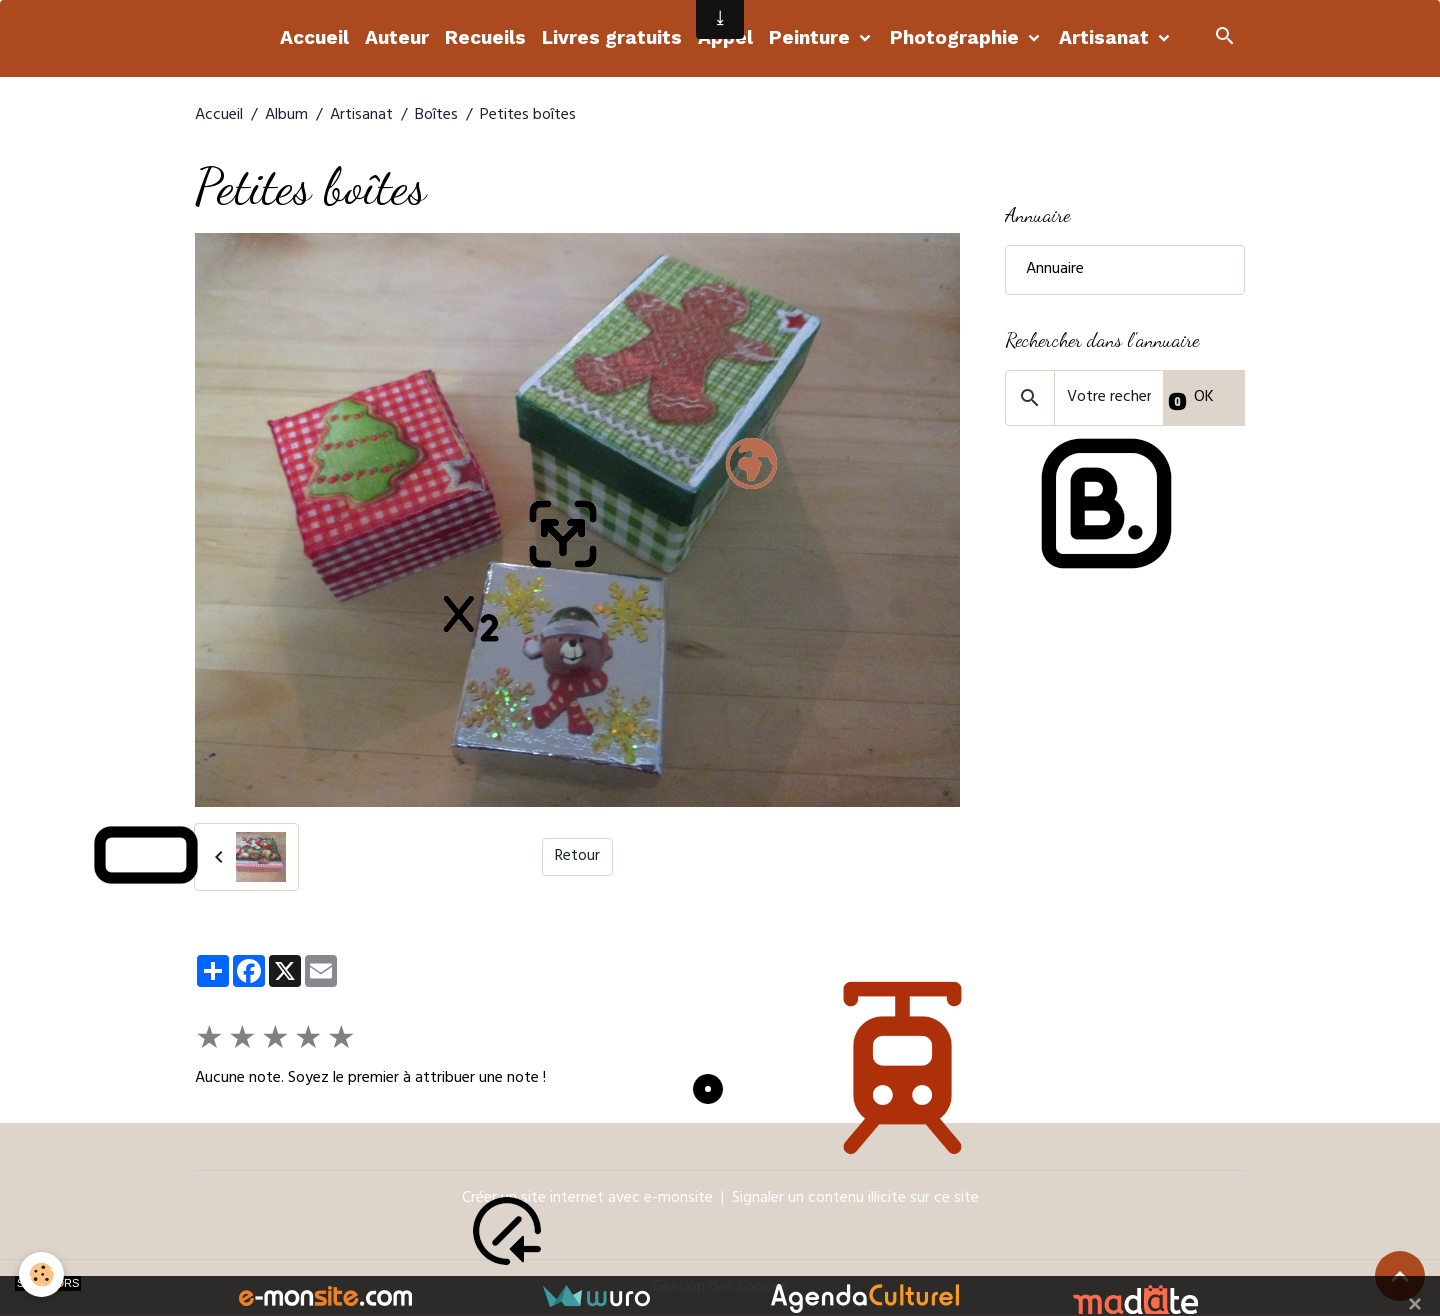 The height and width of the screenshot is (1316, 1440). What do you see at coordinates (507, 1231) in the screenshot?
I see `indicates a linked issue was closed as not planned` at bounding box center [507, 1231].